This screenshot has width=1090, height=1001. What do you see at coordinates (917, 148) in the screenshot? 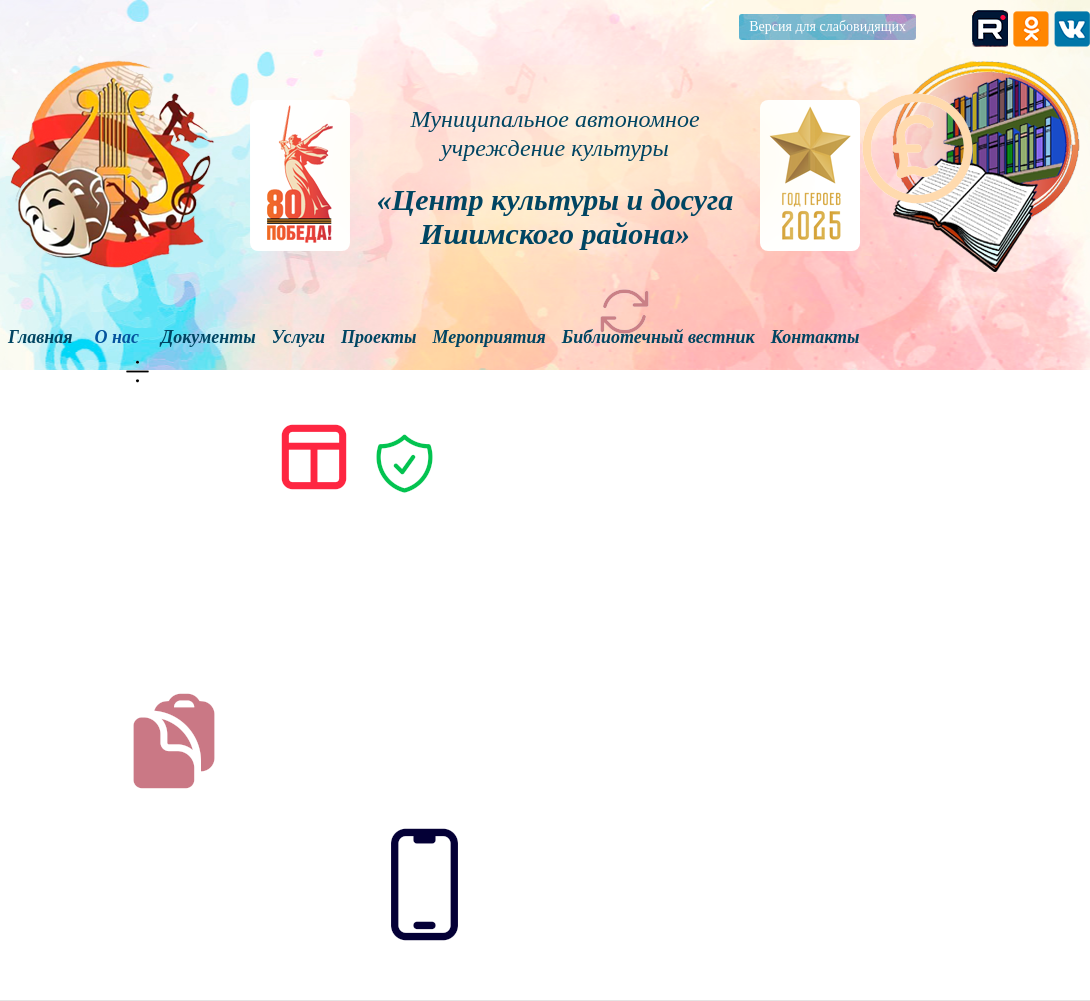
I see `view balance in british pounds` at bounding box center [917, 148].